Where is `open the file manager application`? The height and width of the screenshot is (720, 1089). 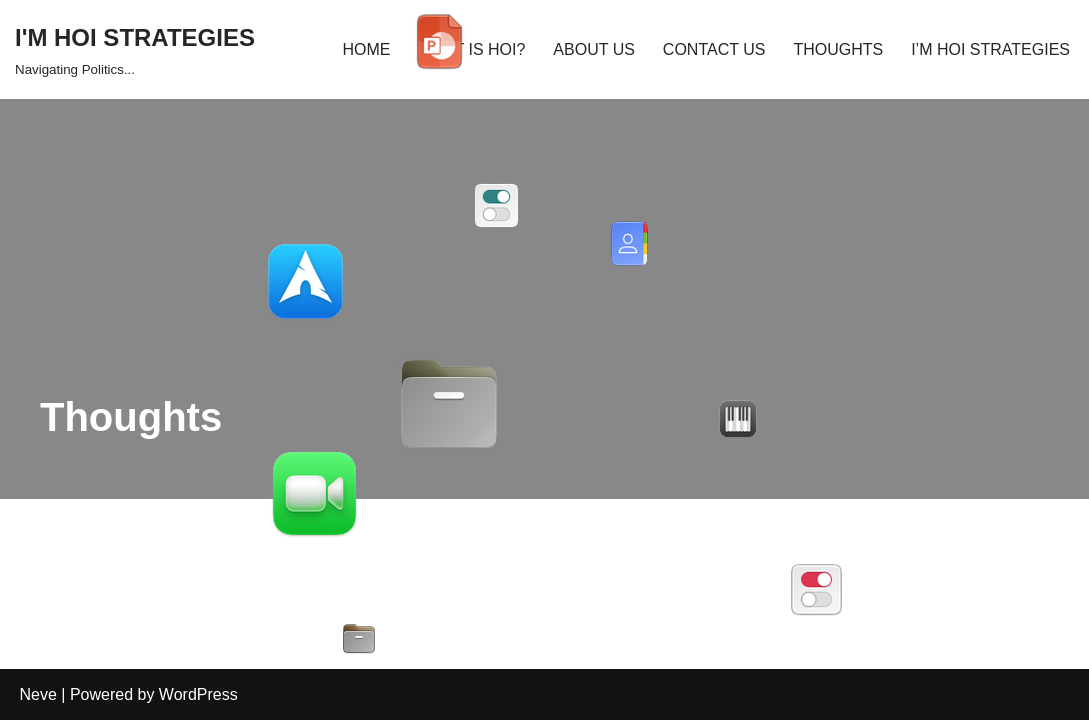 open the file manager application is located at coordinates (359, 638).